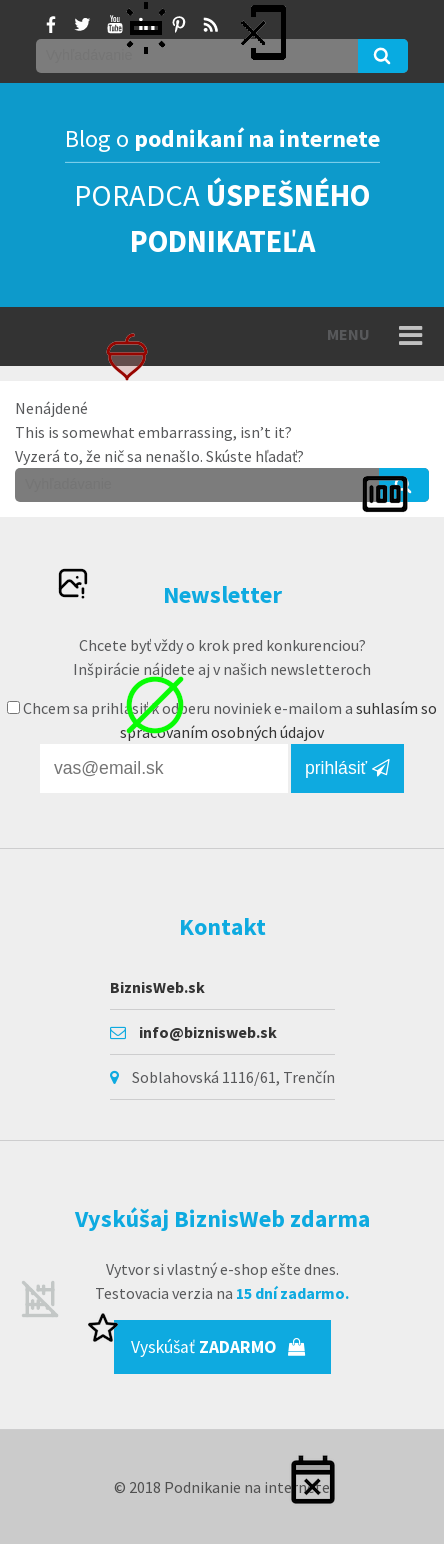 The height and width of the screenshot is (1544, 444). Describe the element at coordinates (127, 357) in the screenshot. I see `nature or outdoors category indicator` at that location.